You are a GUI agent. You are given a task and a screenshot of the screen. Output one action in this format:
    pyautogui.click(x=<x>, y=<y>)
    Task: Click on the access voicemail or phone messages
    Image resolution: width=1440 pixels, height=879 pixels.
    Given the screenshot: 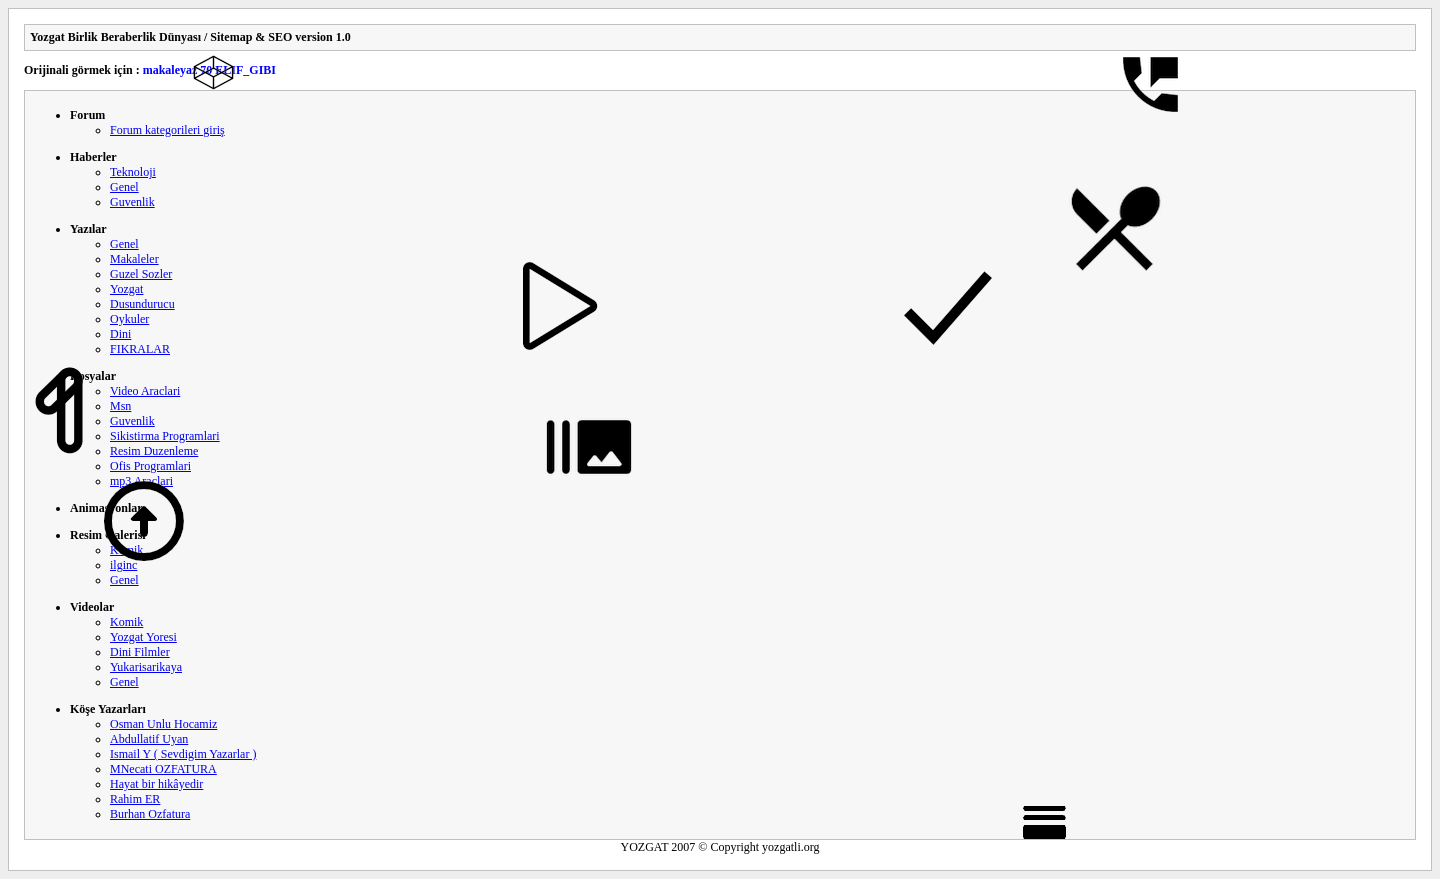 What is the action you would take?
    pyautogui.click(x=1150, y=84)
    